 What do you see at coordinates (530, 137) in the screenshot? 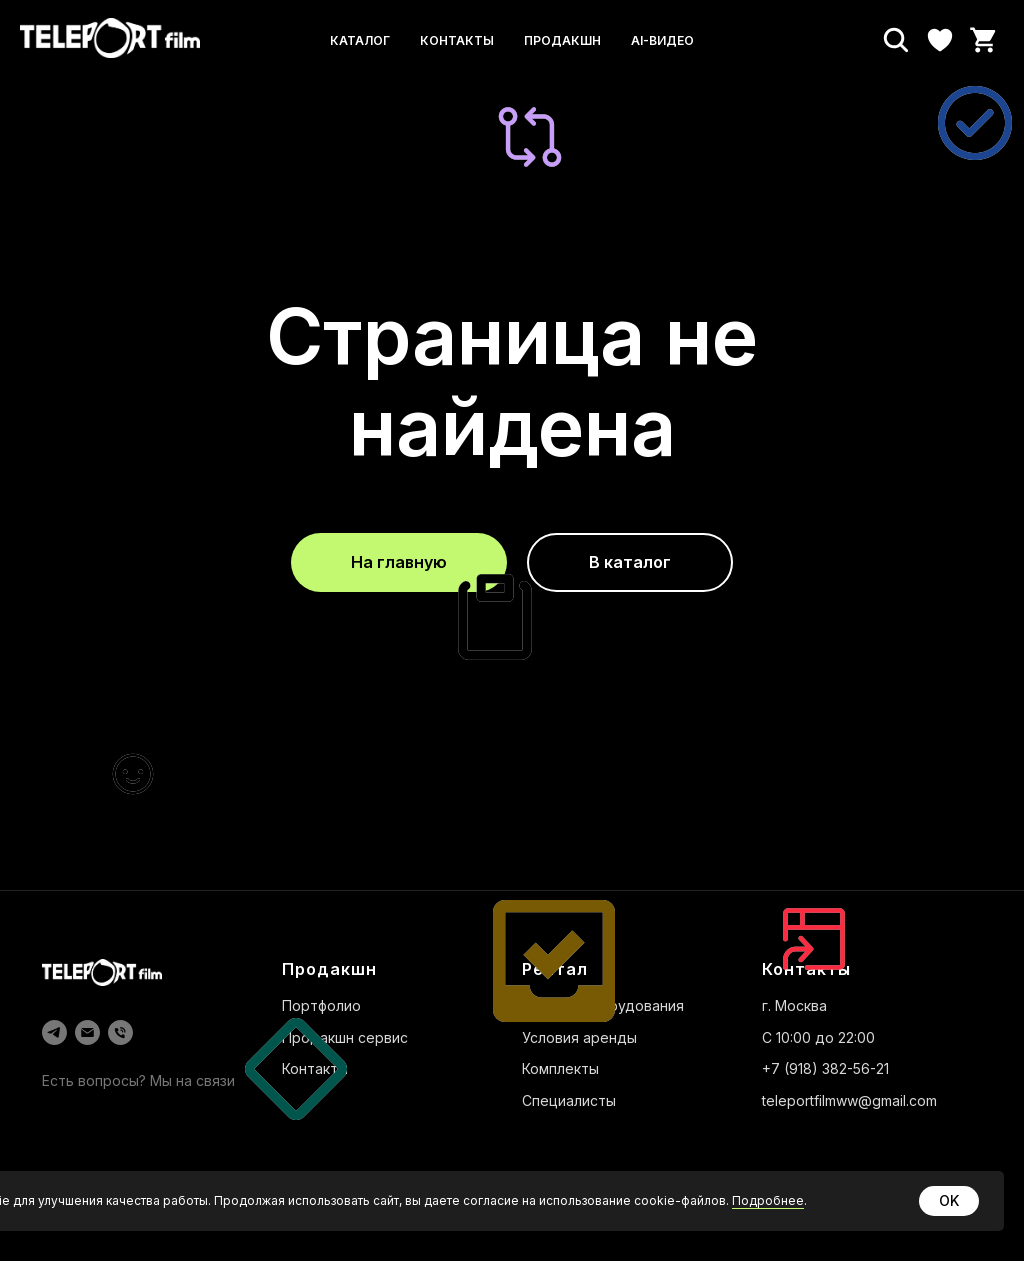
I see `compare branches or commits in a repository` at bounding box center [530, 137].